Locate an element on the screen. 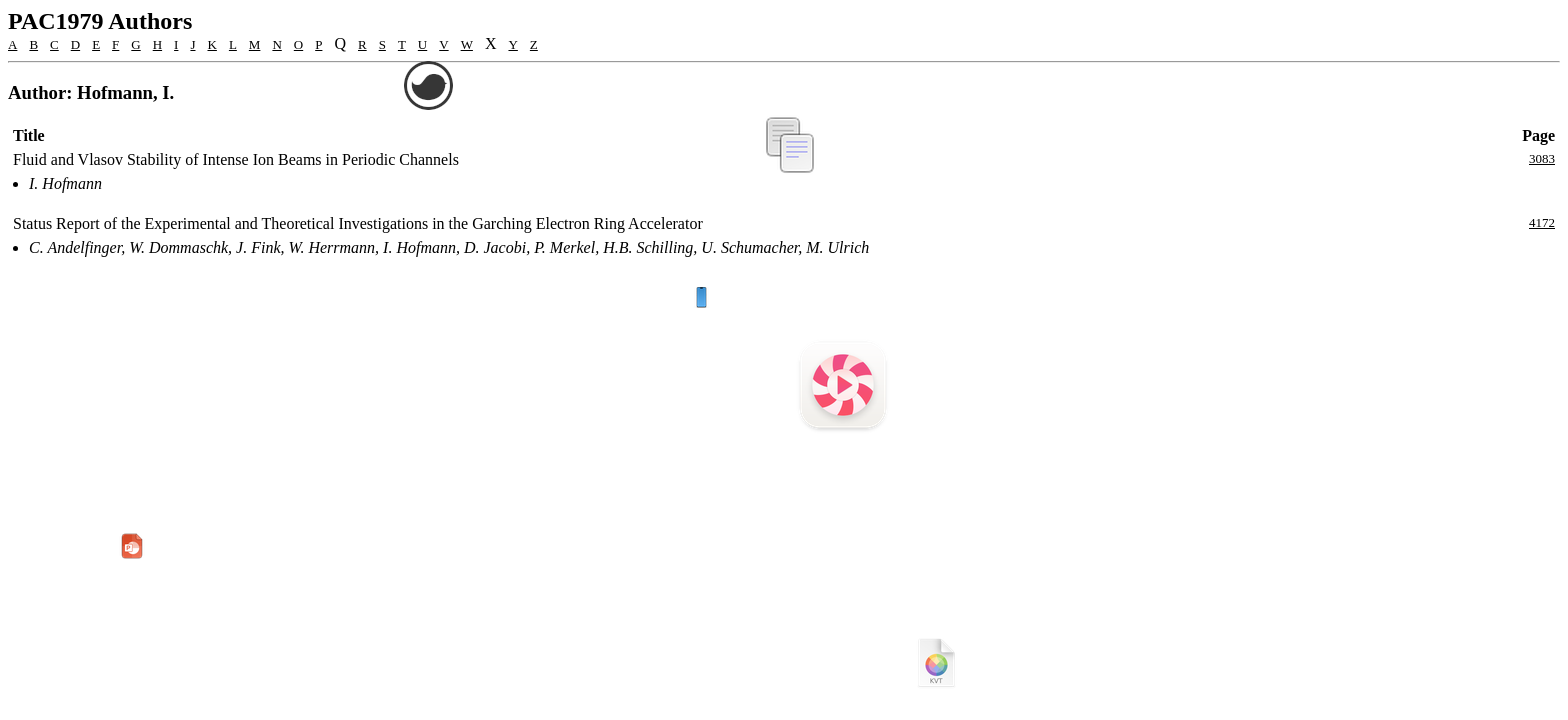 The height and width of the screenshot is (720, 1568). open a PowerPoint presentation file is located at coordinates (132, 546).